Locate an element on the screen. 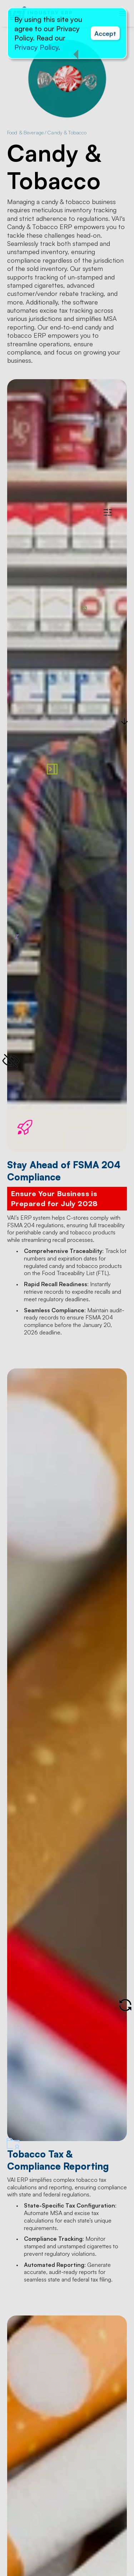  launch or deploy a project is located at coordinates (25, 1127).